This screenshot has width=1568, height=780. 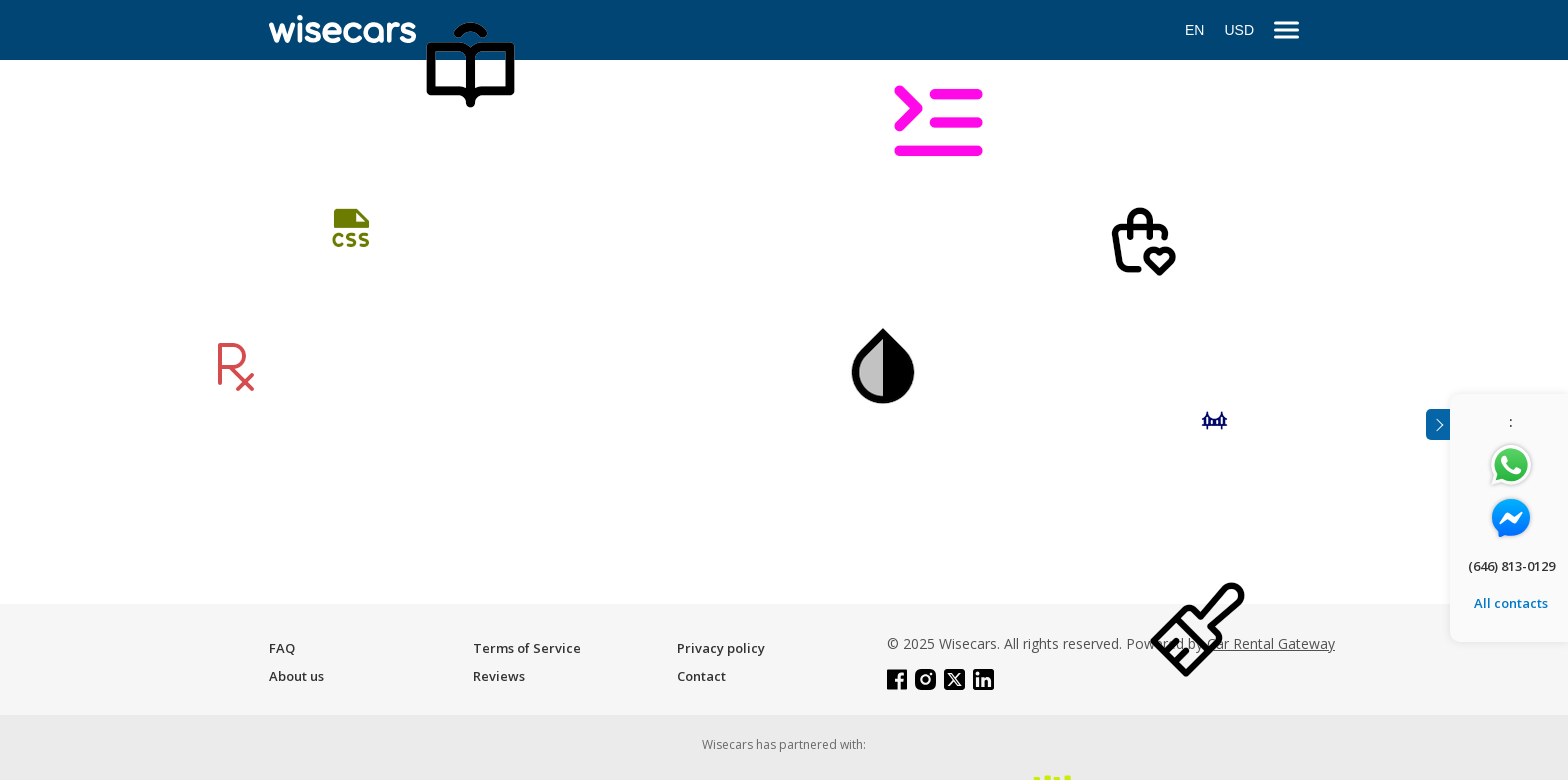 I want to click on a CSS stylesheet file, so click(x=351, y=229).